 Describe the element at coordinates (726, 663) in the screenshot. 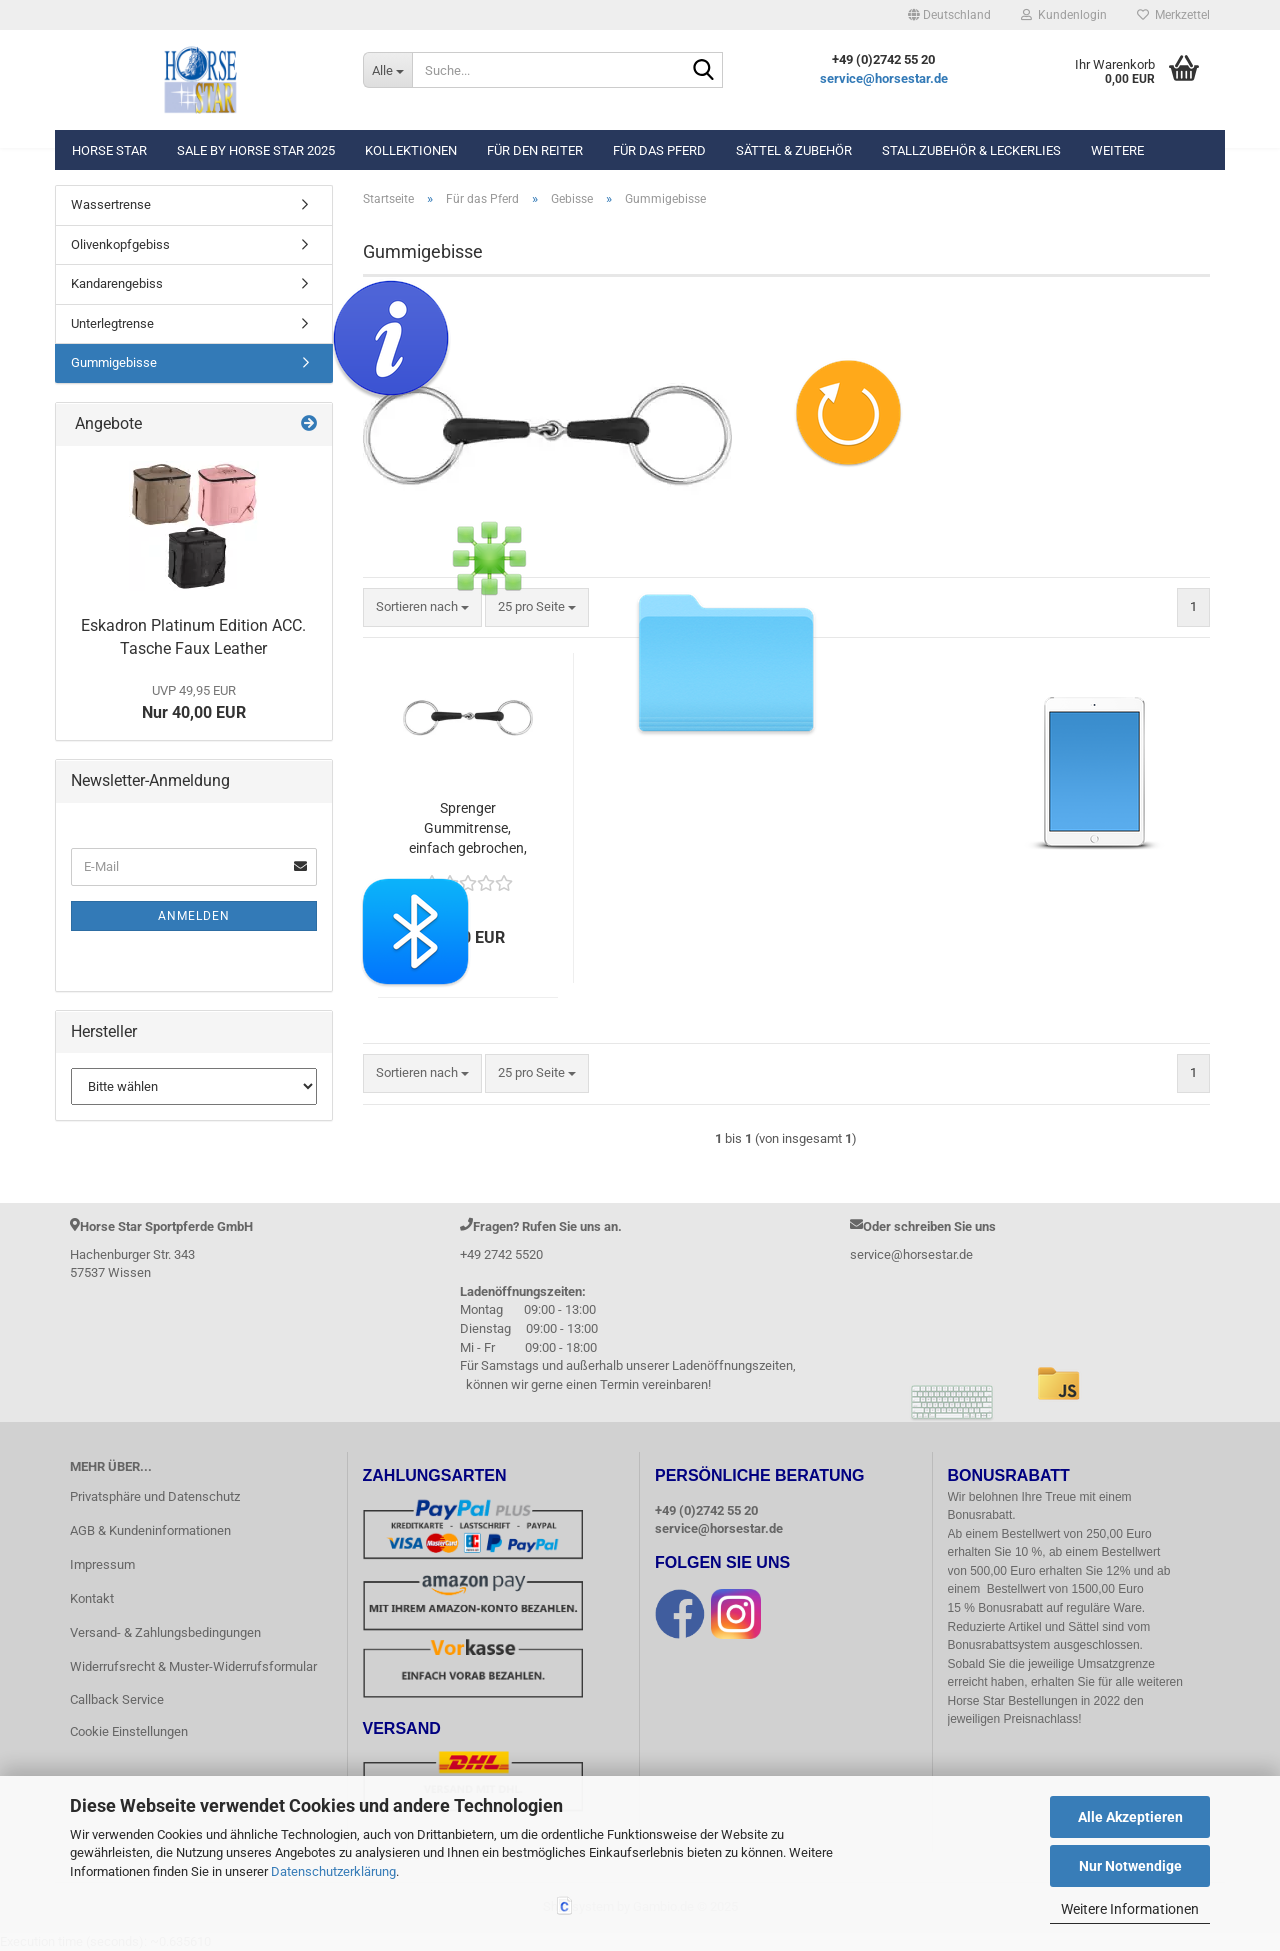

I see `open folder to view contents` at that location.